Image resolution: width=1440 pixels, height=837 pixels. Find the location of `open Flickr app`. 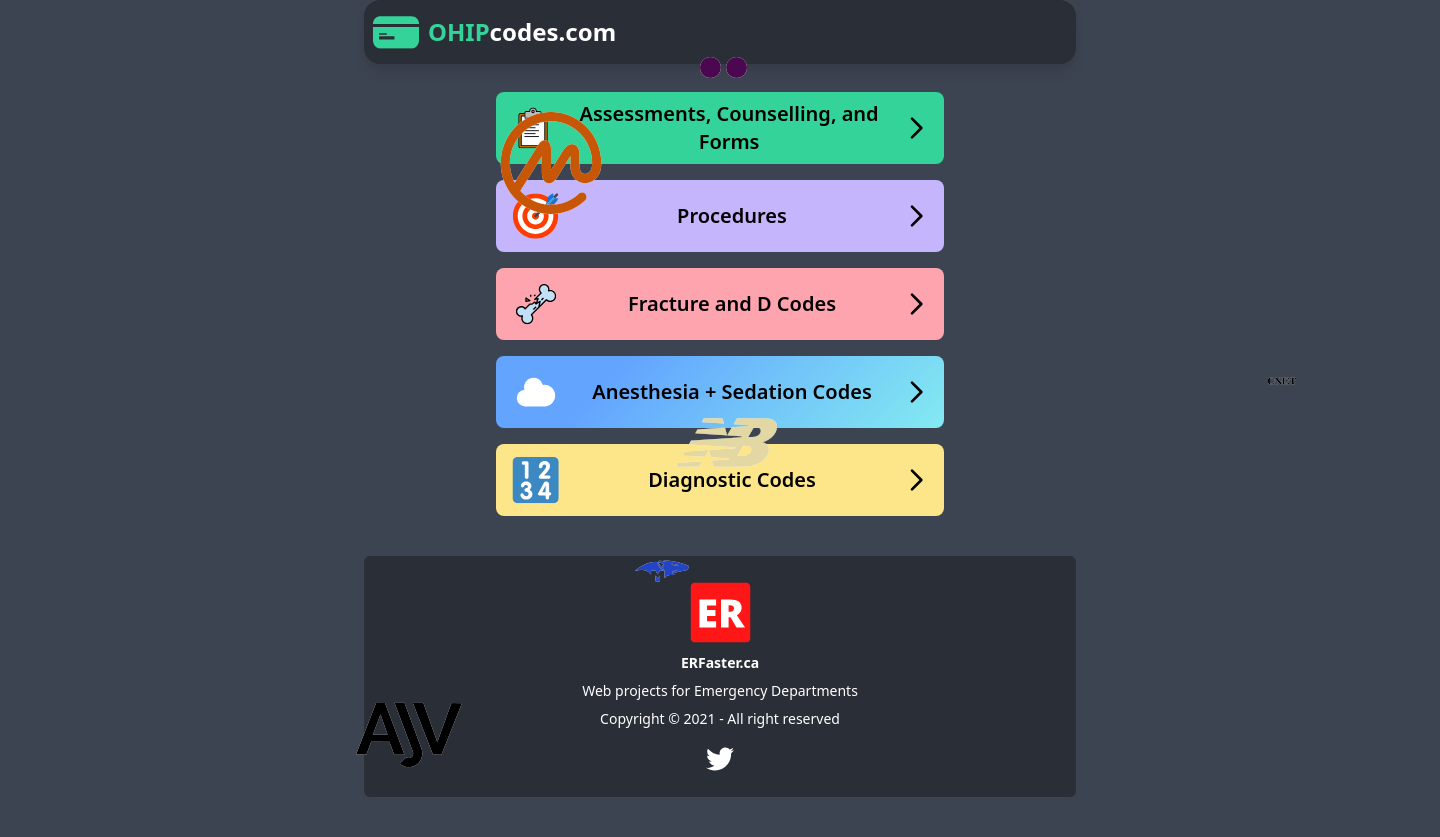

open Flickr app is located at coordinates (723, 67).